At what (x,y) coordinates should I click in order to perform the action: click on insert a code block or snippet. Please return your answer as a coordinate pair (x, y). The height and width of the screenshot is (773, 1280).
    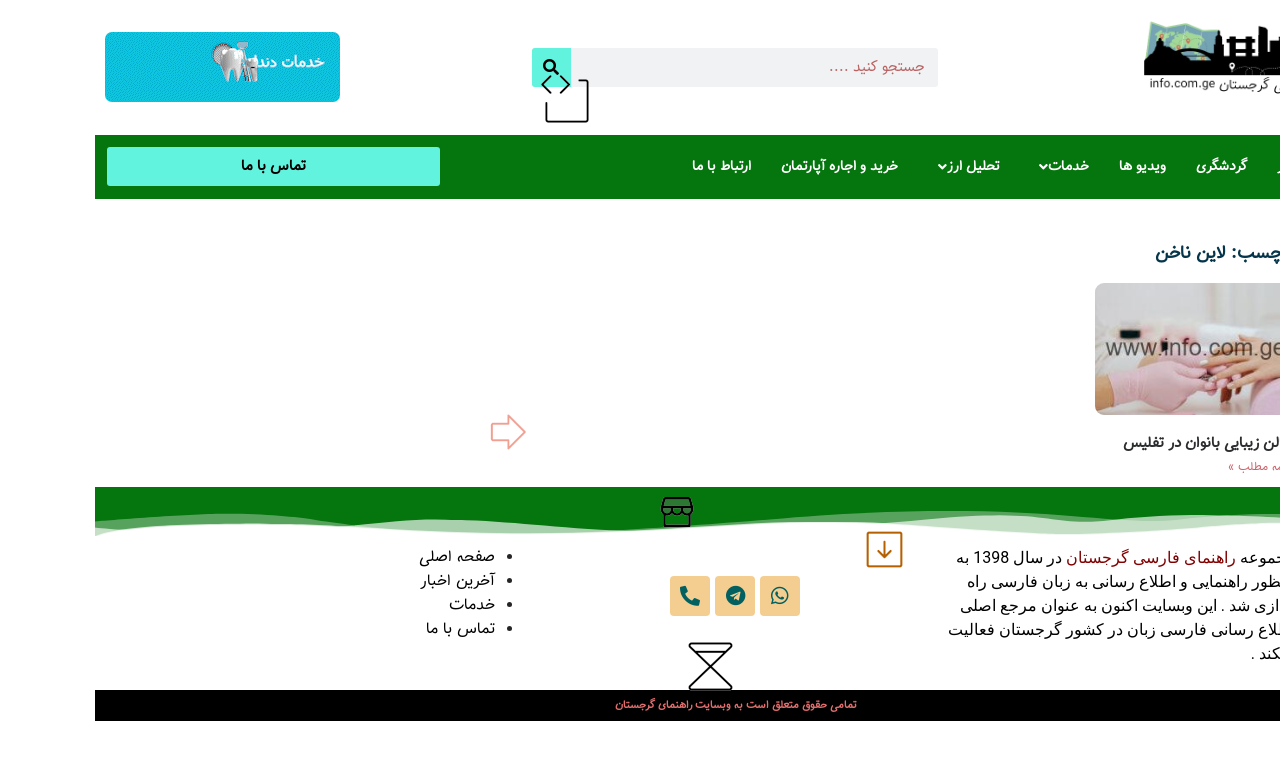
    Looking at the image, I should click on (567, 101).